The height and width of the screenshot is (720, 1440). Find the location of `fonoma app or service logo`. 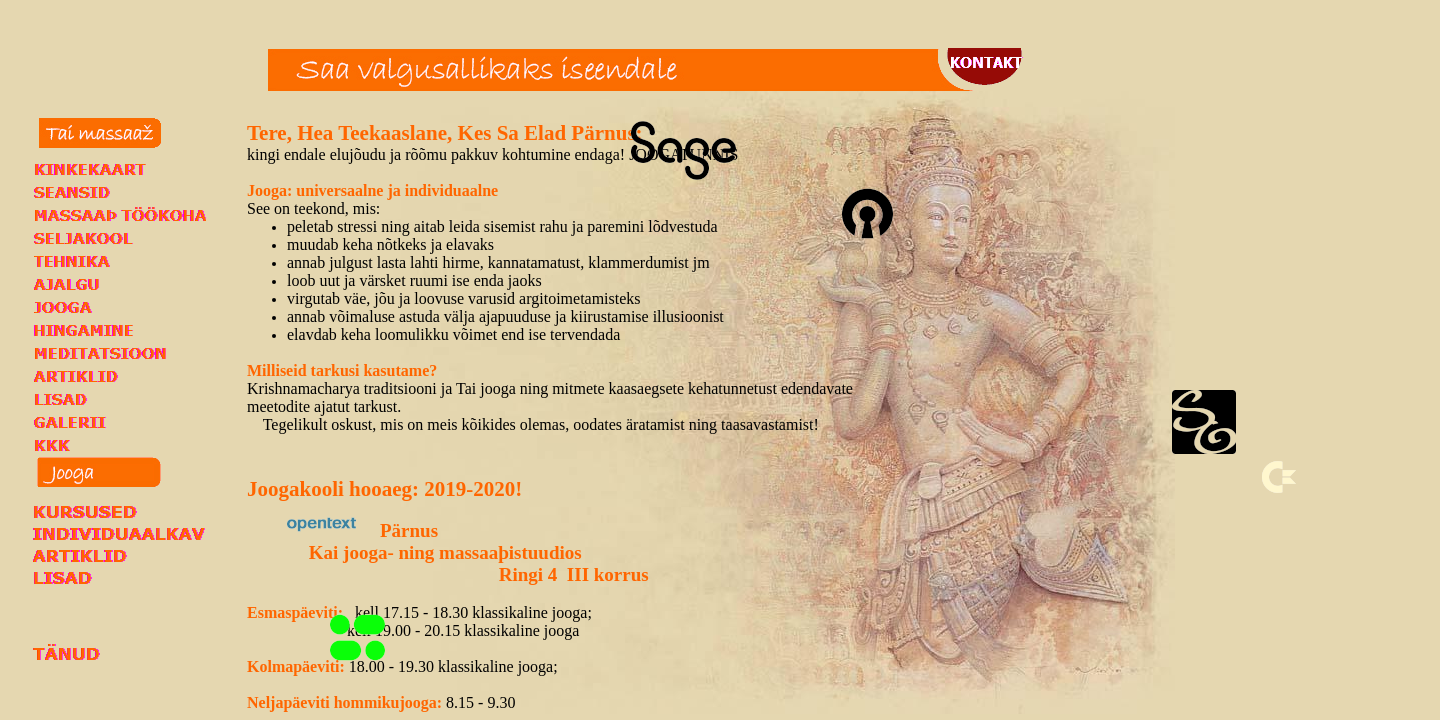

fonoma app or service logo is located at coordinates (357, 637).